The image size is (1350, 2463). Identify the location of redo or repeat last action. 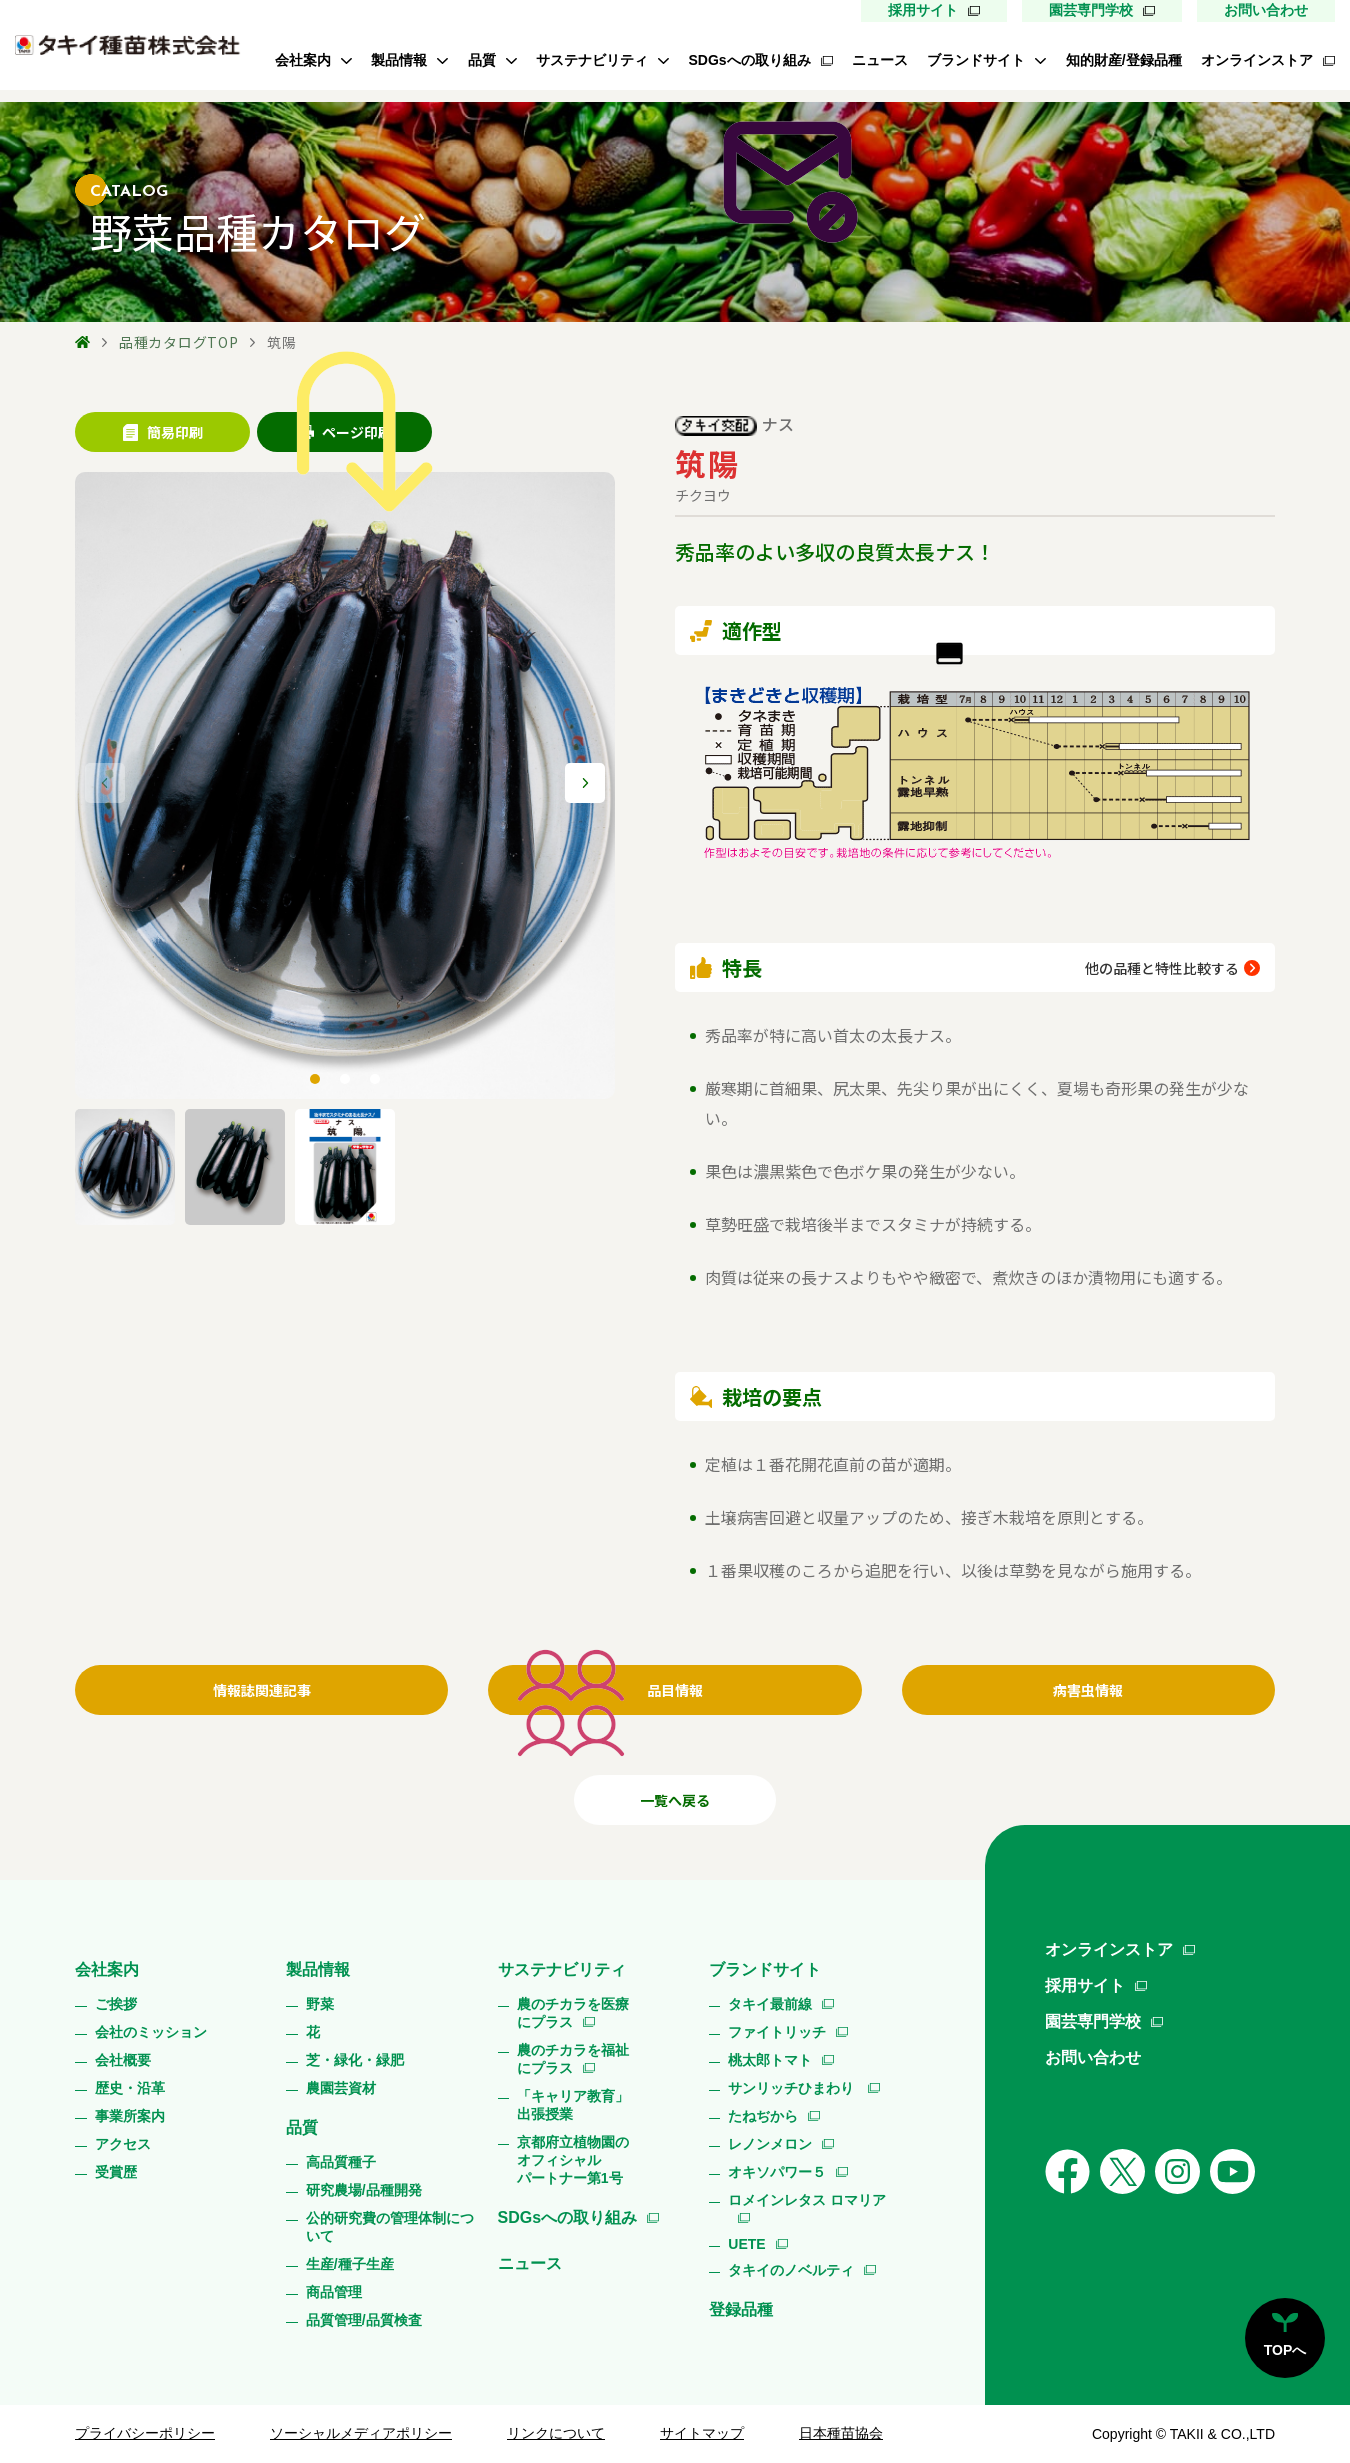
(358, 431).